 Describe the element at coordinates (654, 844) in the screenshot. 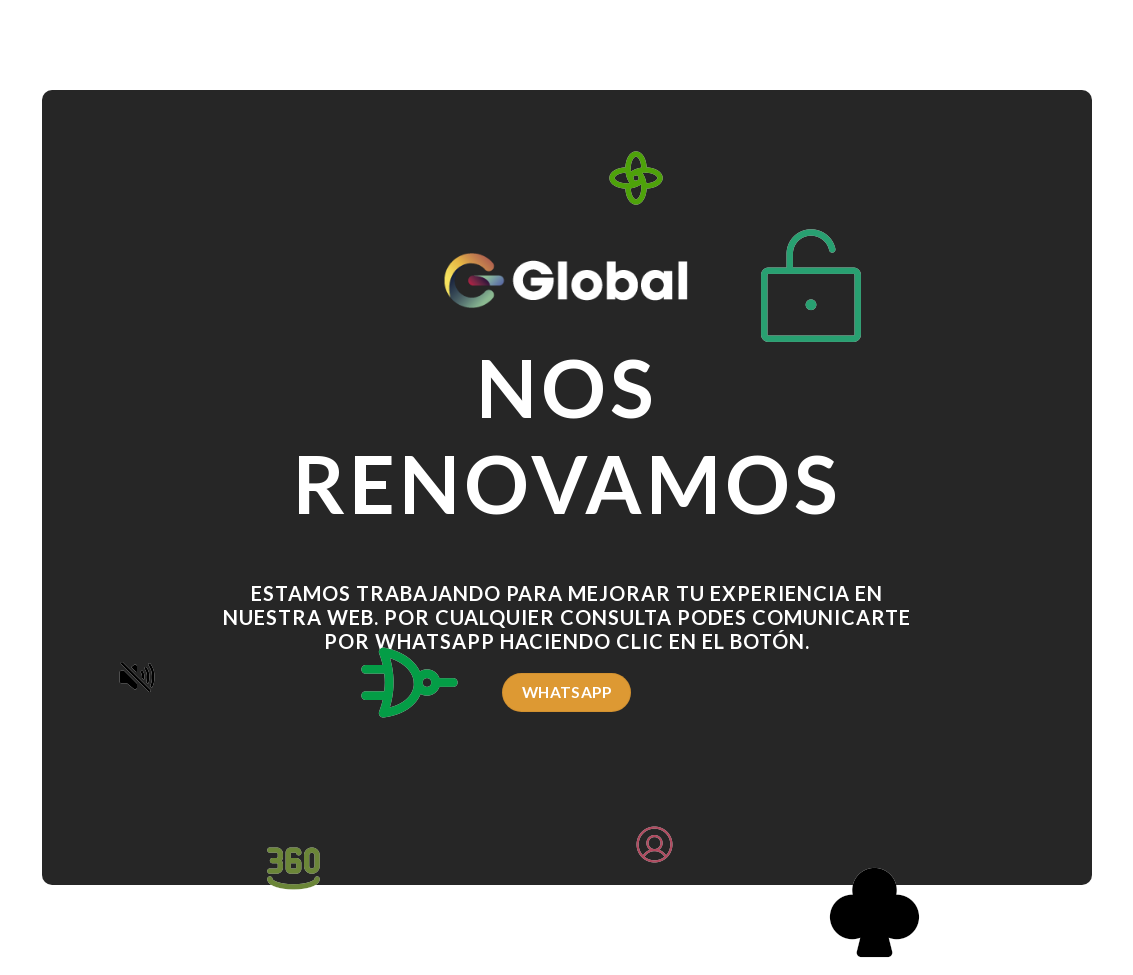

I see `view your profile` at that location.